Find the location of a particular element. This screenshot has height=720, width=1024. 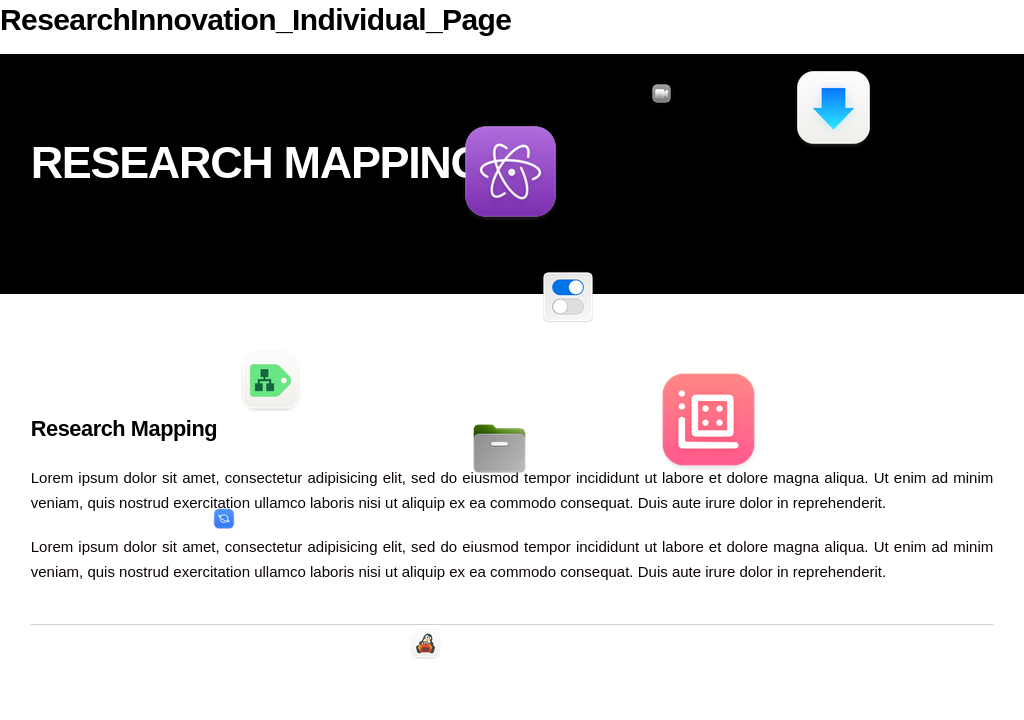

open file manager application is located at coordinates (499, 448).